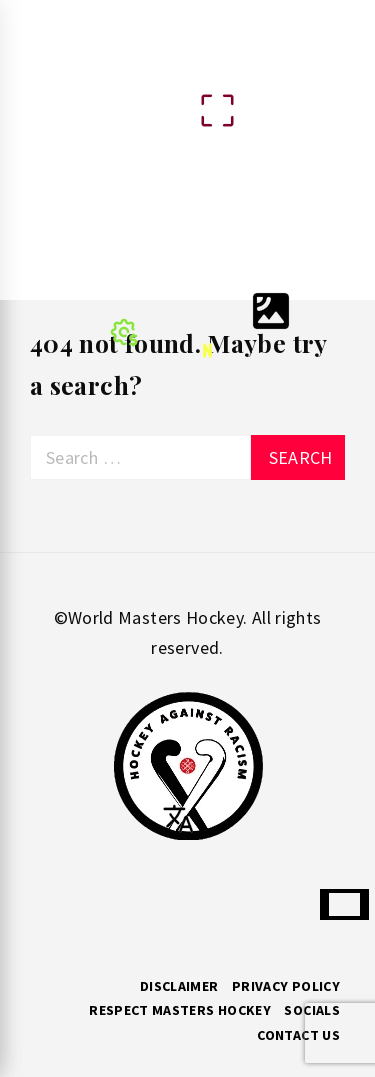 The image size is (375, 1077). Describe the element at coordinates (217, 110) in the screenshot. I see `enter full screen mode` at that location.